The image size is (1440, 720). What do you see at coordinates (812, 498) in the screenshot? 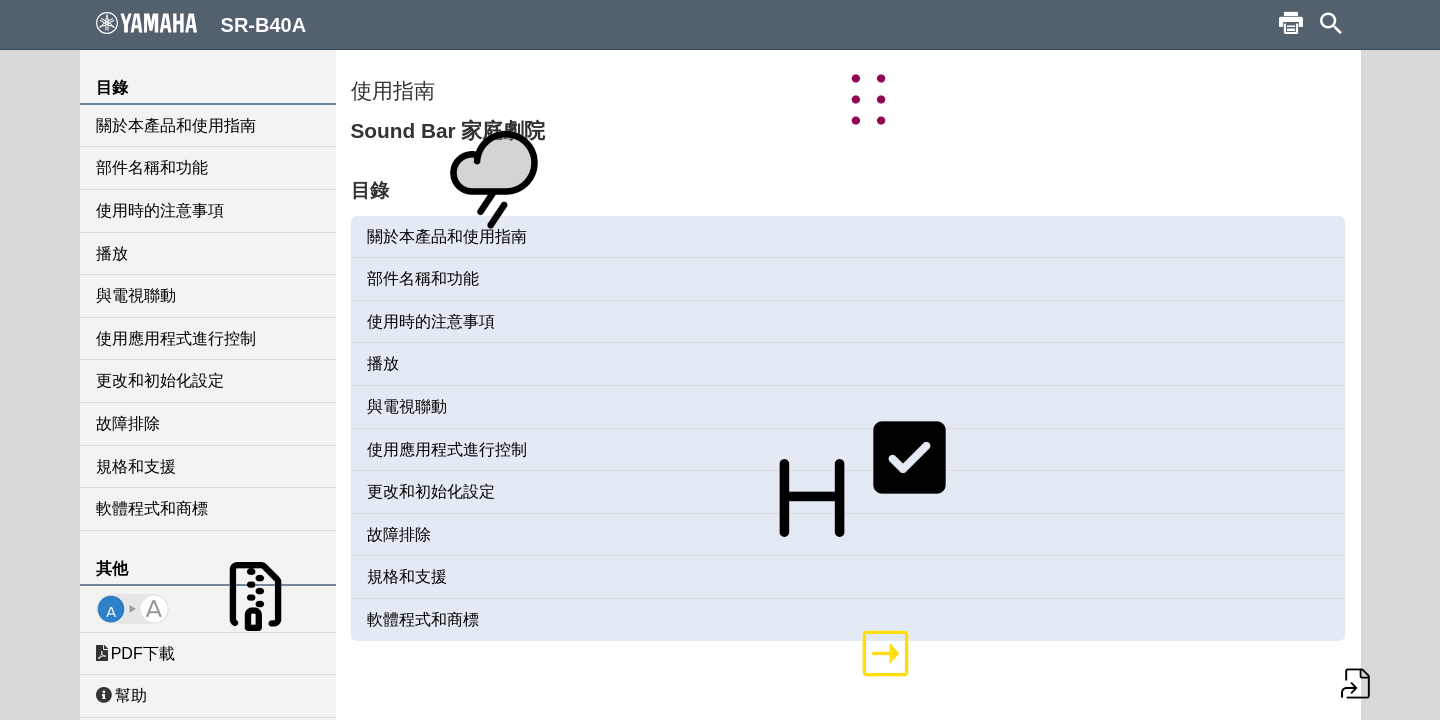
I see `insert a heading in a text editor` at bounding box center [812, 498].